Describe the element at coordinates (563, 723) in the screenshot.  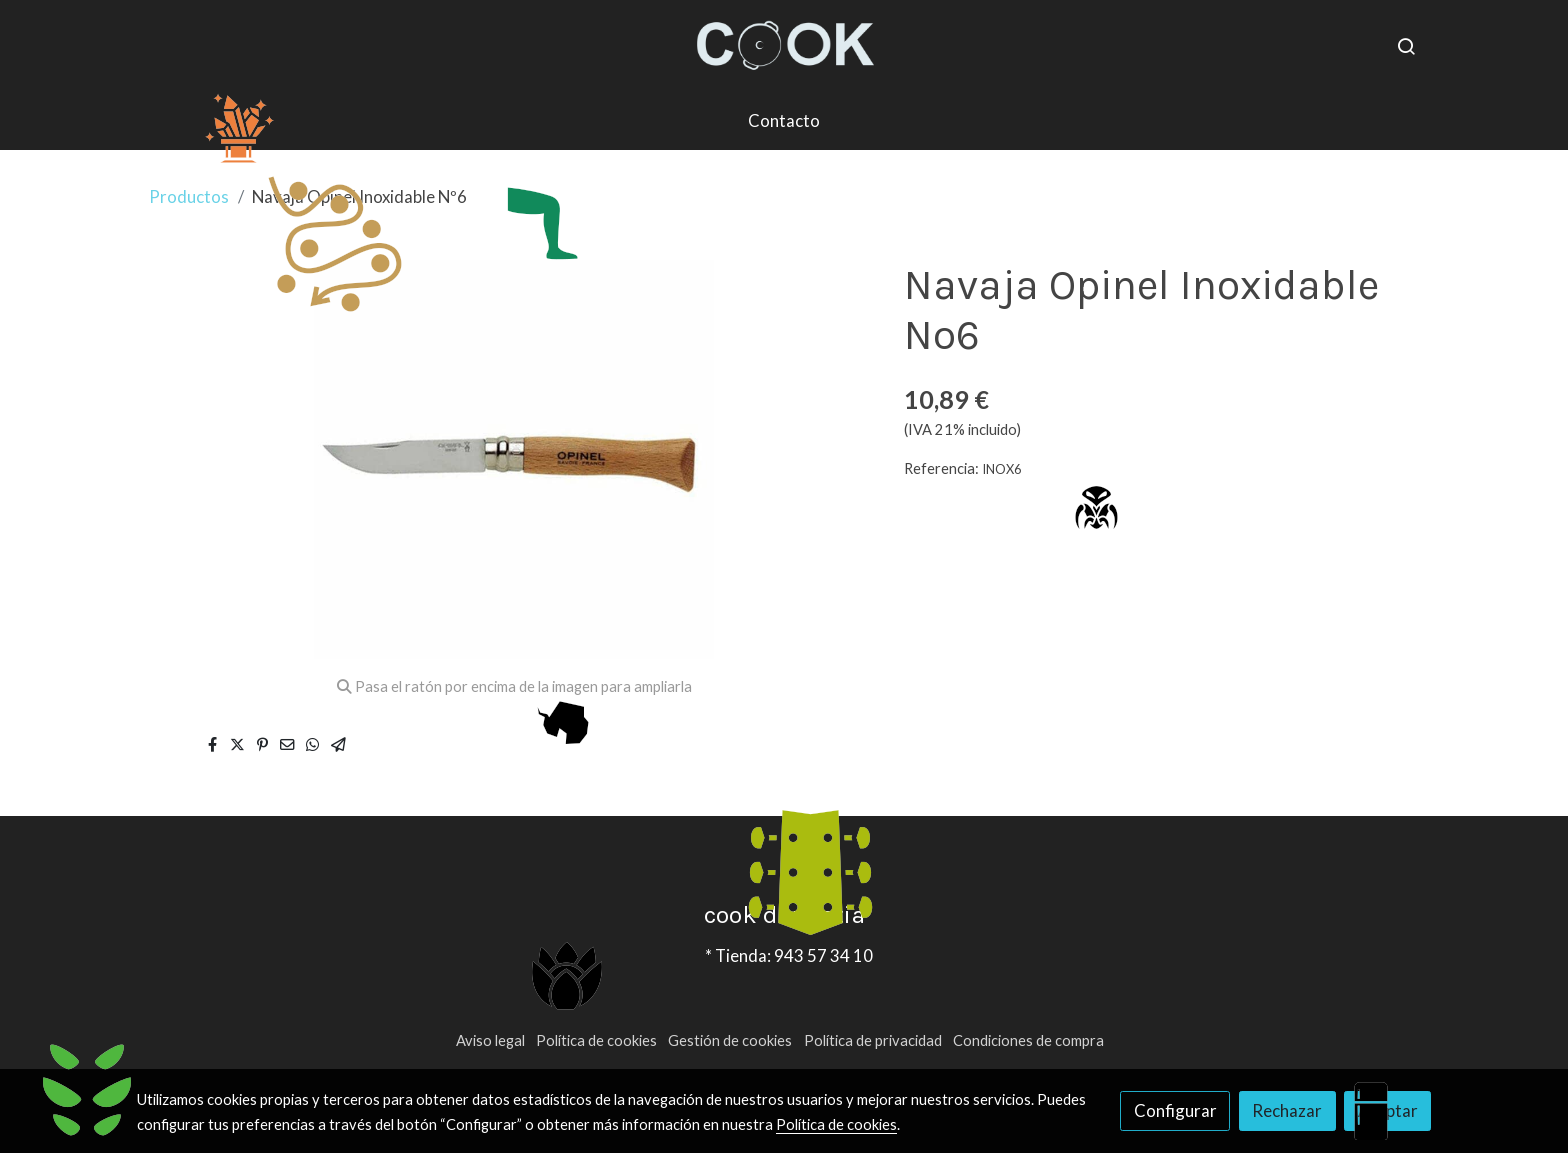
I see `view wildlife or nature-related content` at that location.